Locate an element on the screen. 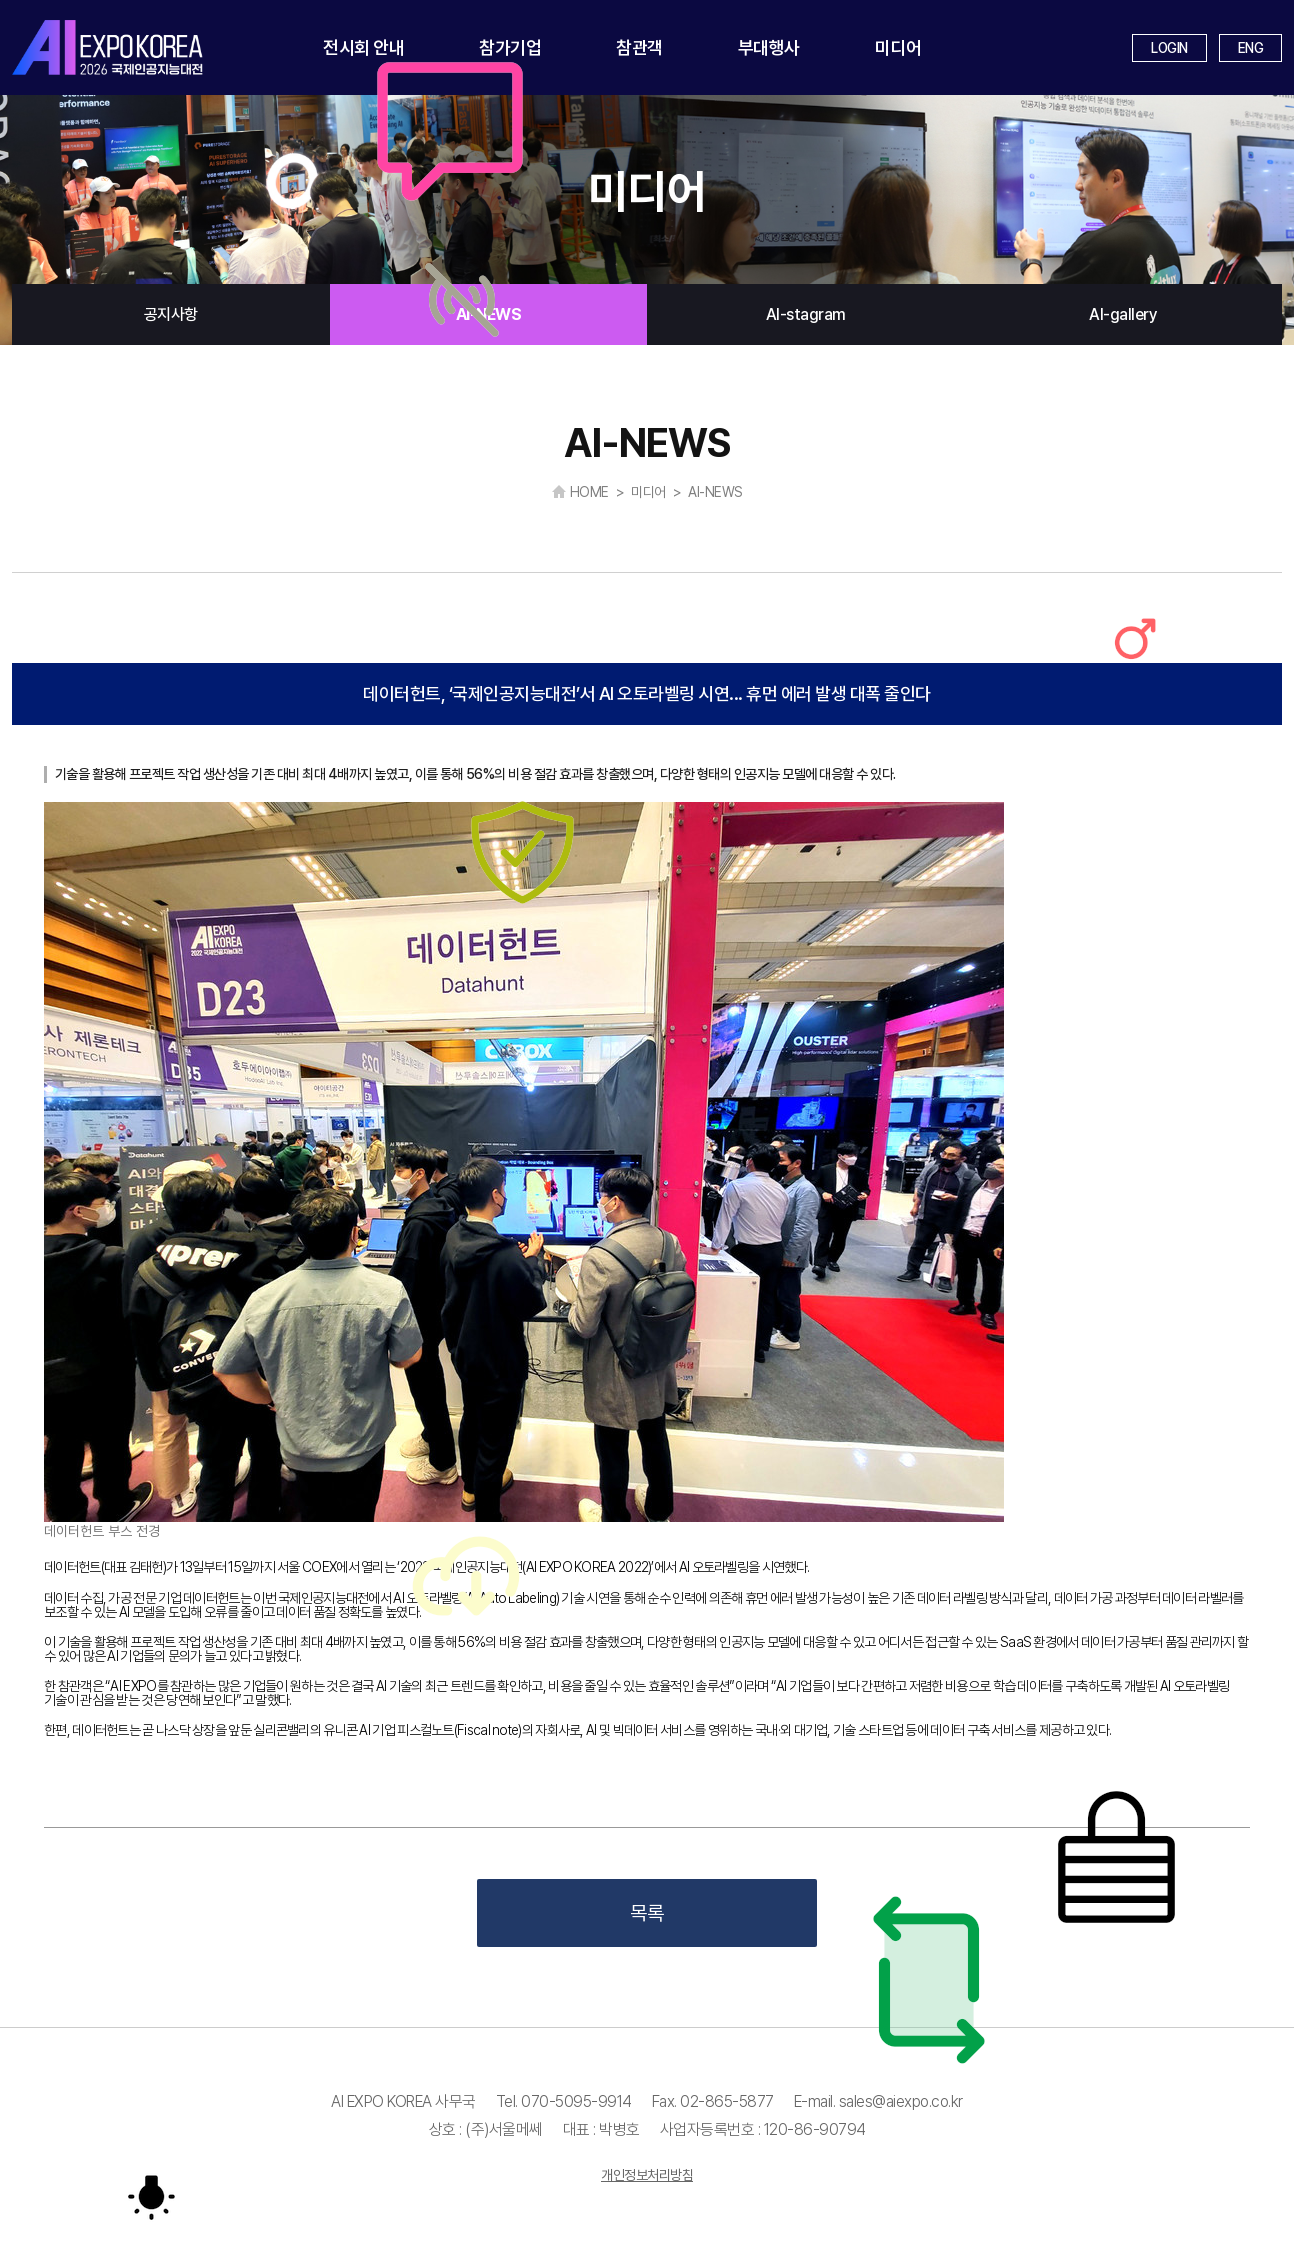  rotate your device orientation is located at coordinates (929, 1980).